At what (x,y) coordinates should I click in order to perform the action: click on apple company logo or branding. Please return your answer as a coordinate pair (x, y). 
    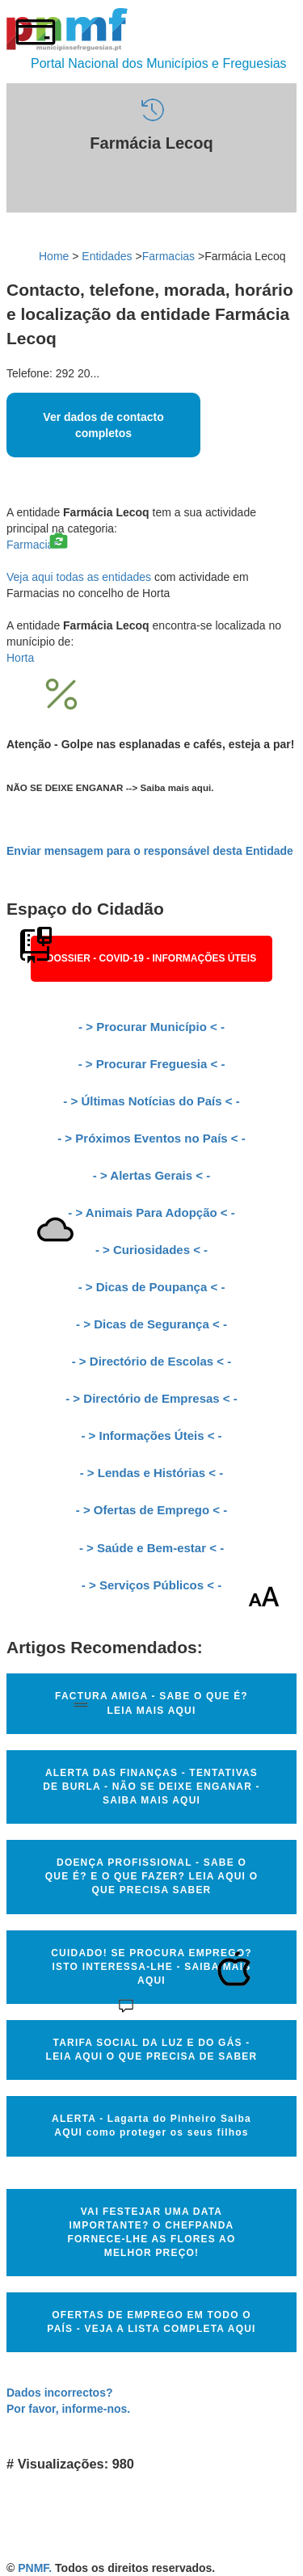
    Looking at the image, I should click on (235, 1971).